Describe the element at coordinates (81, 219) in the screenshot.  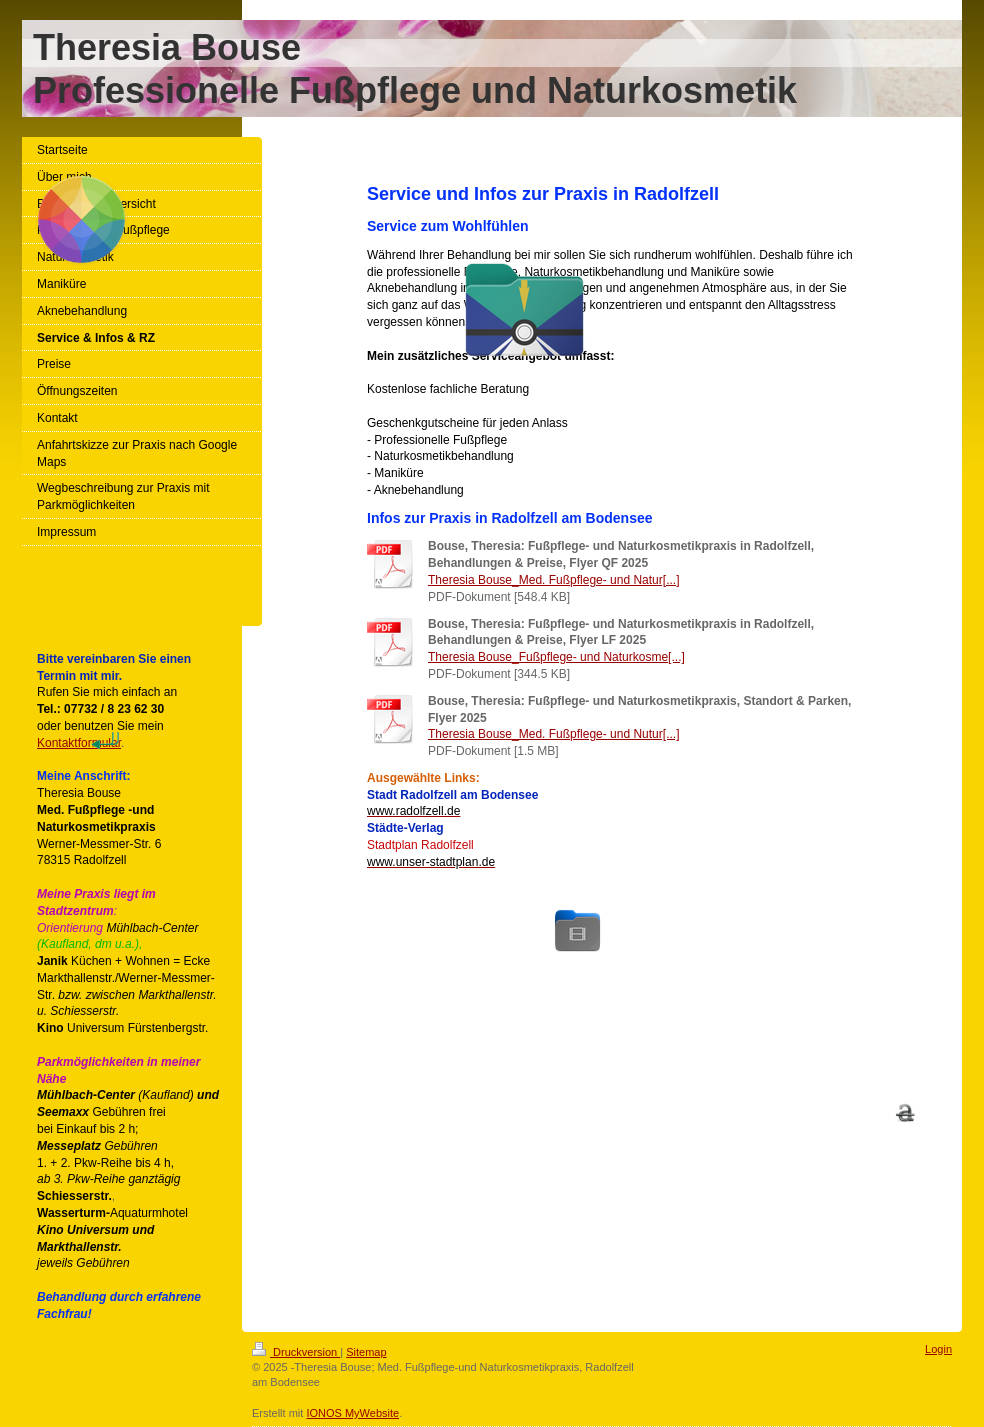
I see `open color management settings` at that location.